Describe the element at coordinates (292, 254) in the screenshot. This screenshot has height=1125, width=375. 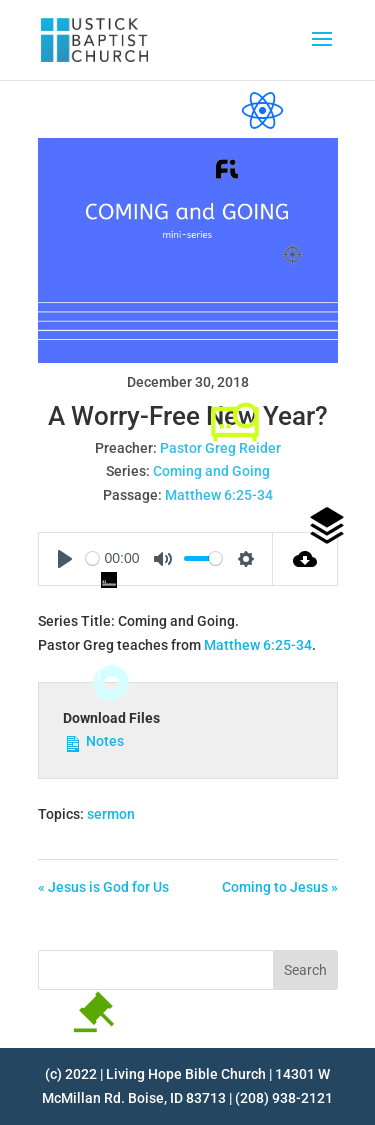
I see `center or focus on current location` at that location.